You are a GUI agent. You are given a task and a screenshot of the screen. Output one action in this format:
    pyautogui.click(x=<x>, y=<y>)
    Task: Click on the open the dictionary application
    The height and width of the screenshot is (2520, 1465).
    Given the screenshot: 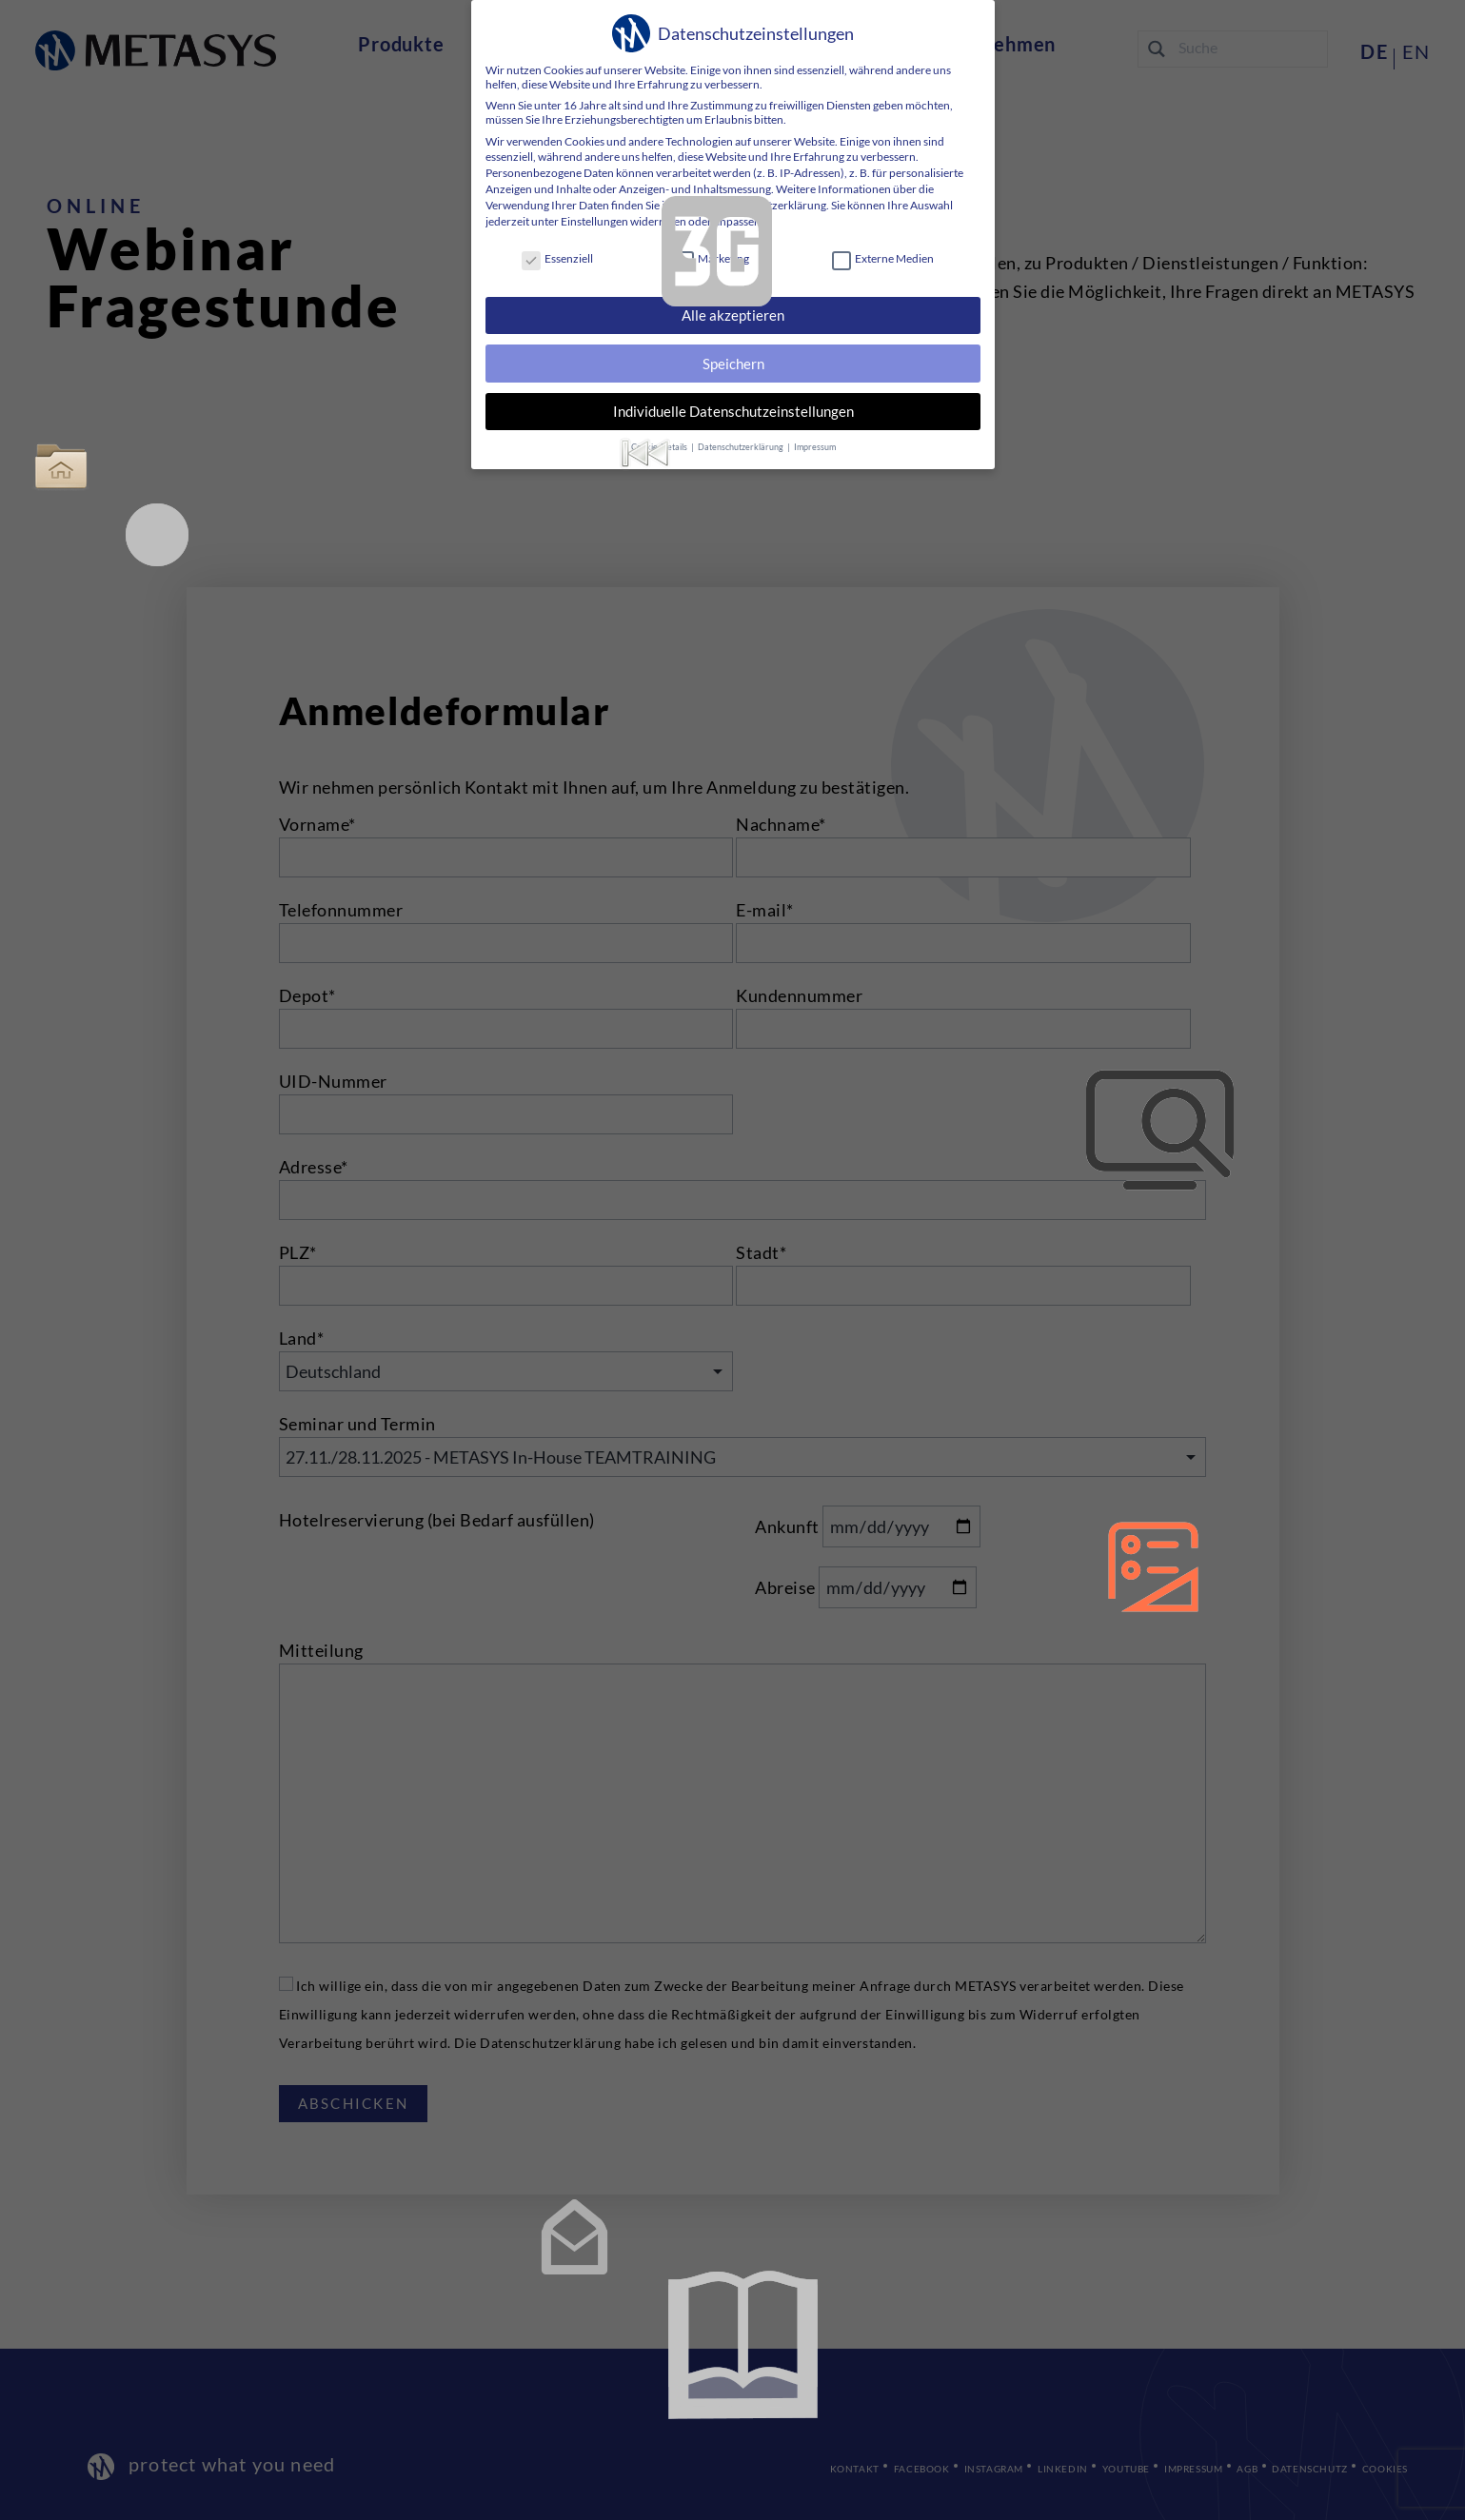 What is the action you would take?
    pyautogui.click(x=747, y=2339)
    